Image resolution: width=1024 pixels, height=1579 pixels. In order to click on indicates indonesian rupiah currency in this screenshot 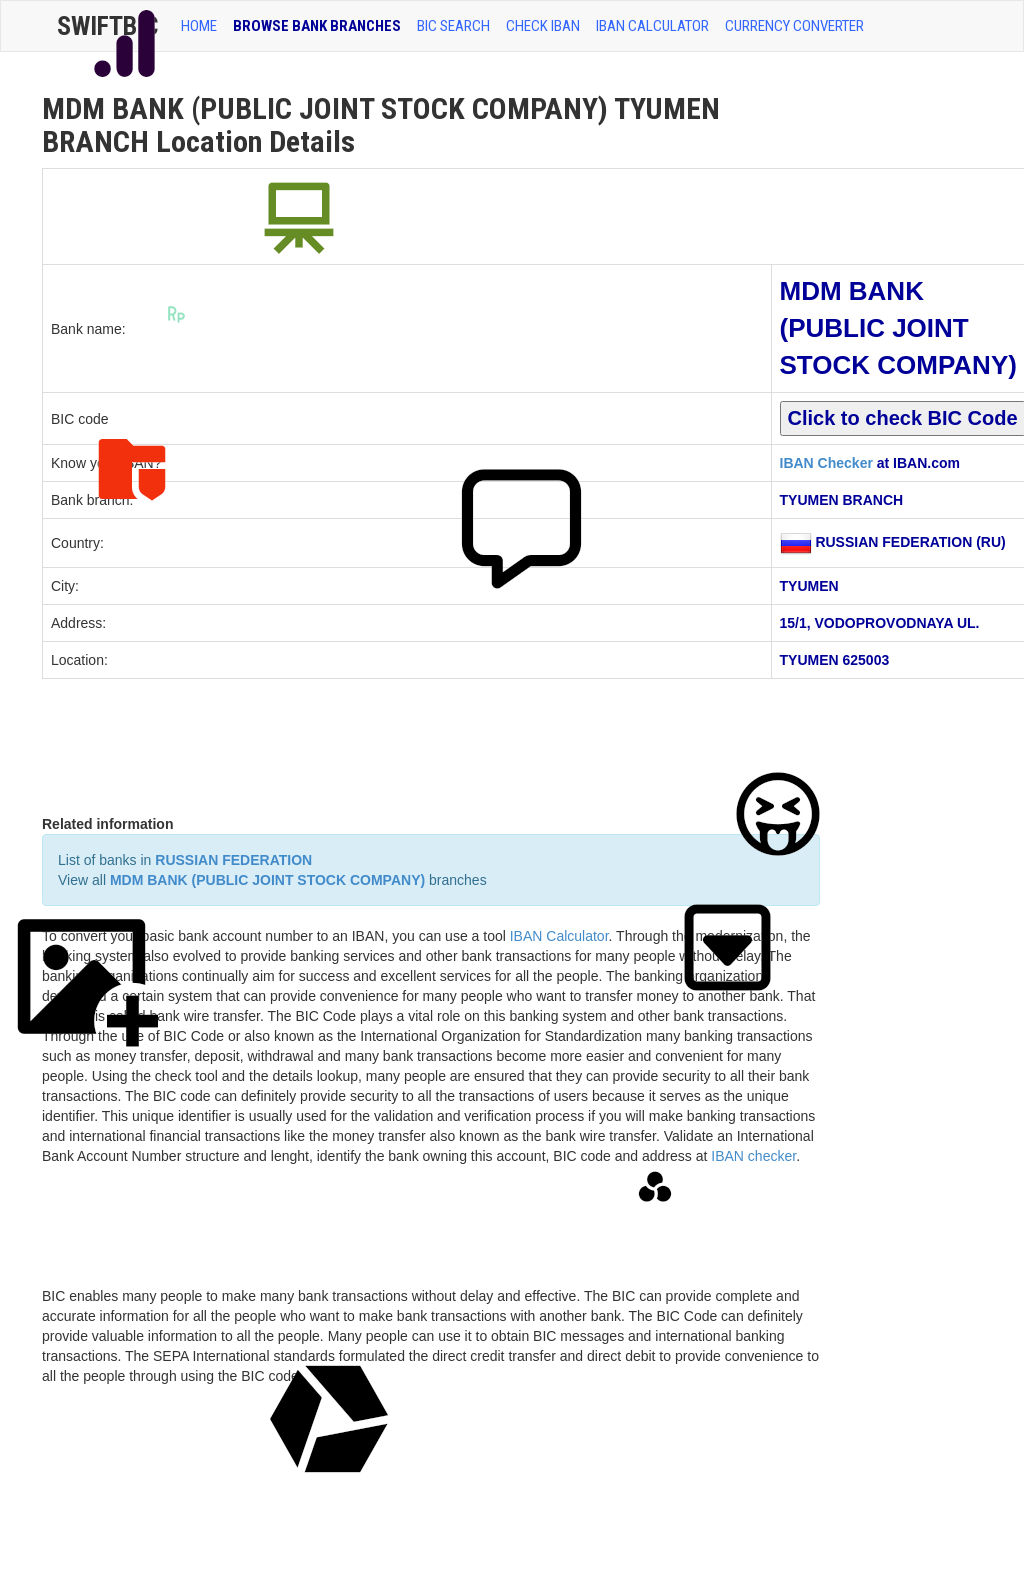, I will do `click(176, 313)`.